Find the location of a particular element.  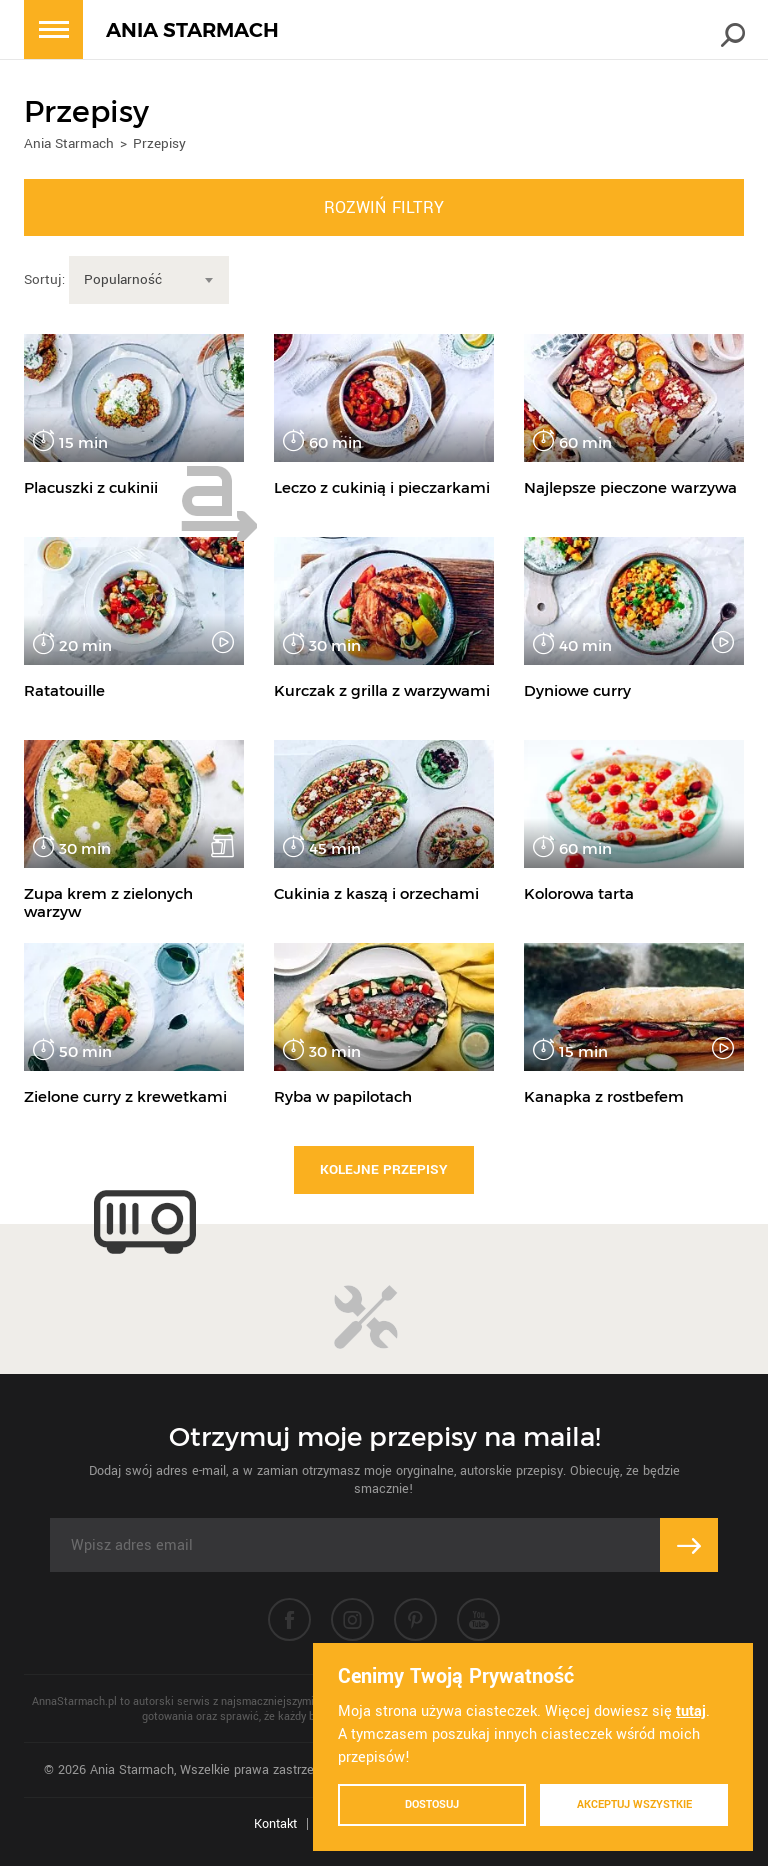

access system settings and preferences is located at coordinates (366, 1317).